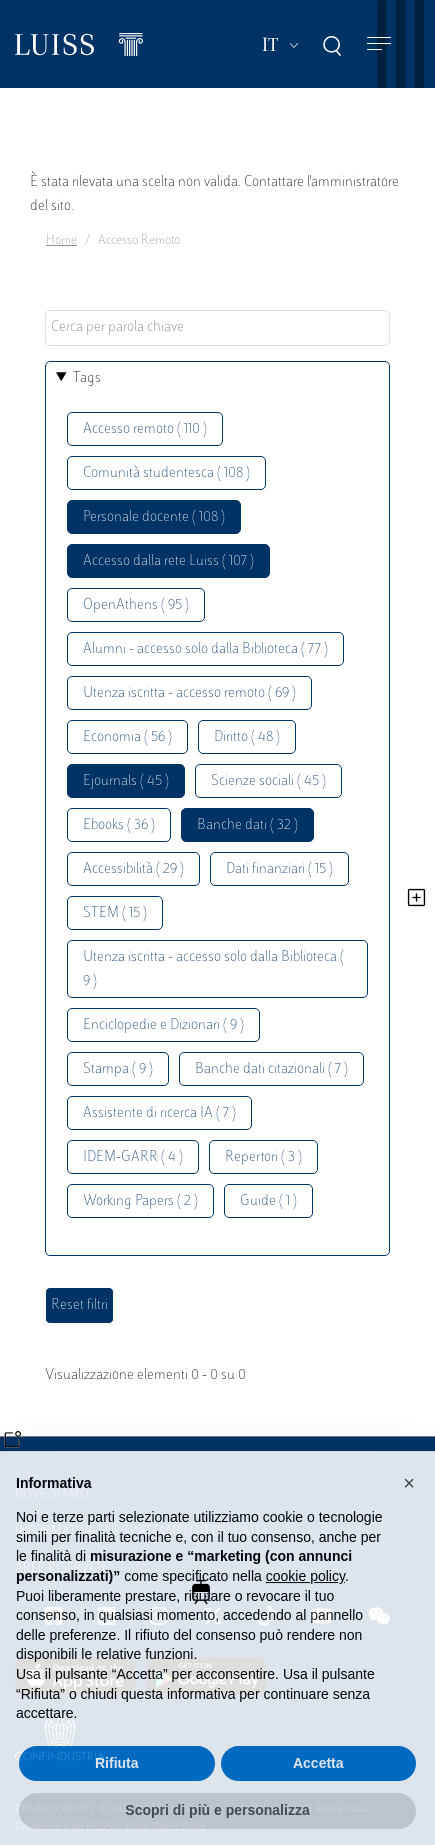 The width and height of the screenshot is (435, 1845). What do you see at coordinates (12, 1439) in the screenshot?
I see `indicates new notification or alert` at bounding box center [12, 1439].